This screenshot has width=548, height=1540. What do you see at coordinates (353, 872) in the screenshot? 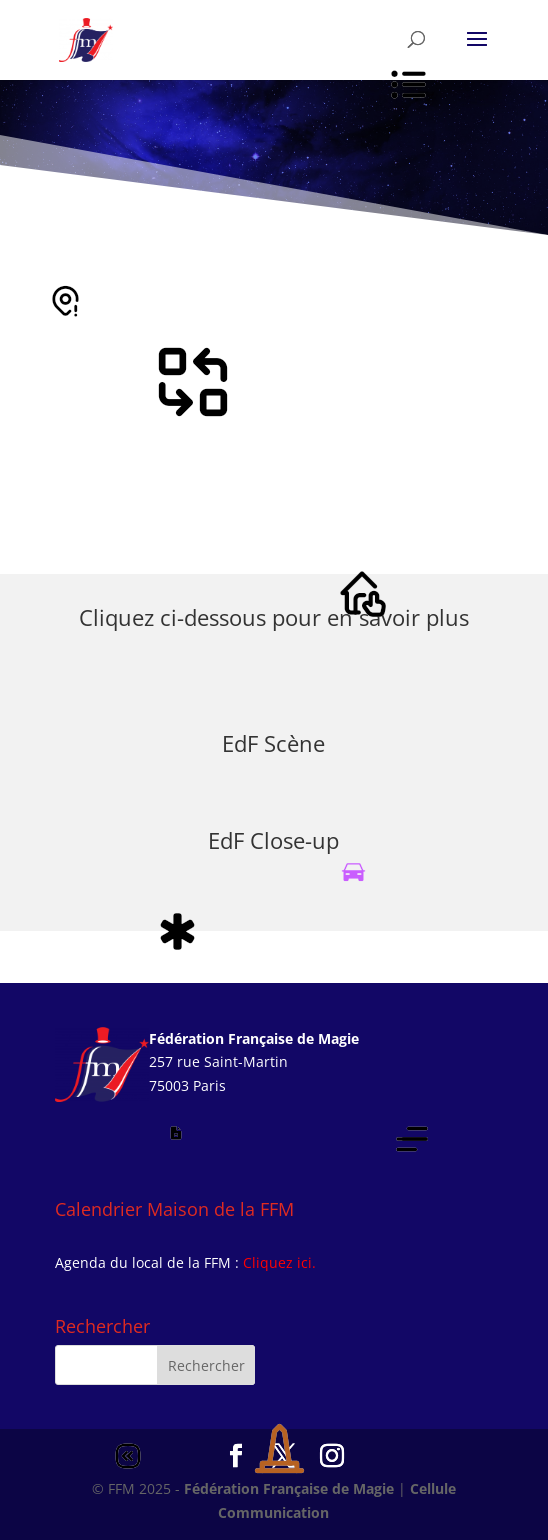
I see `access vehicle or car-related settings` at bounding box center [353, 872].